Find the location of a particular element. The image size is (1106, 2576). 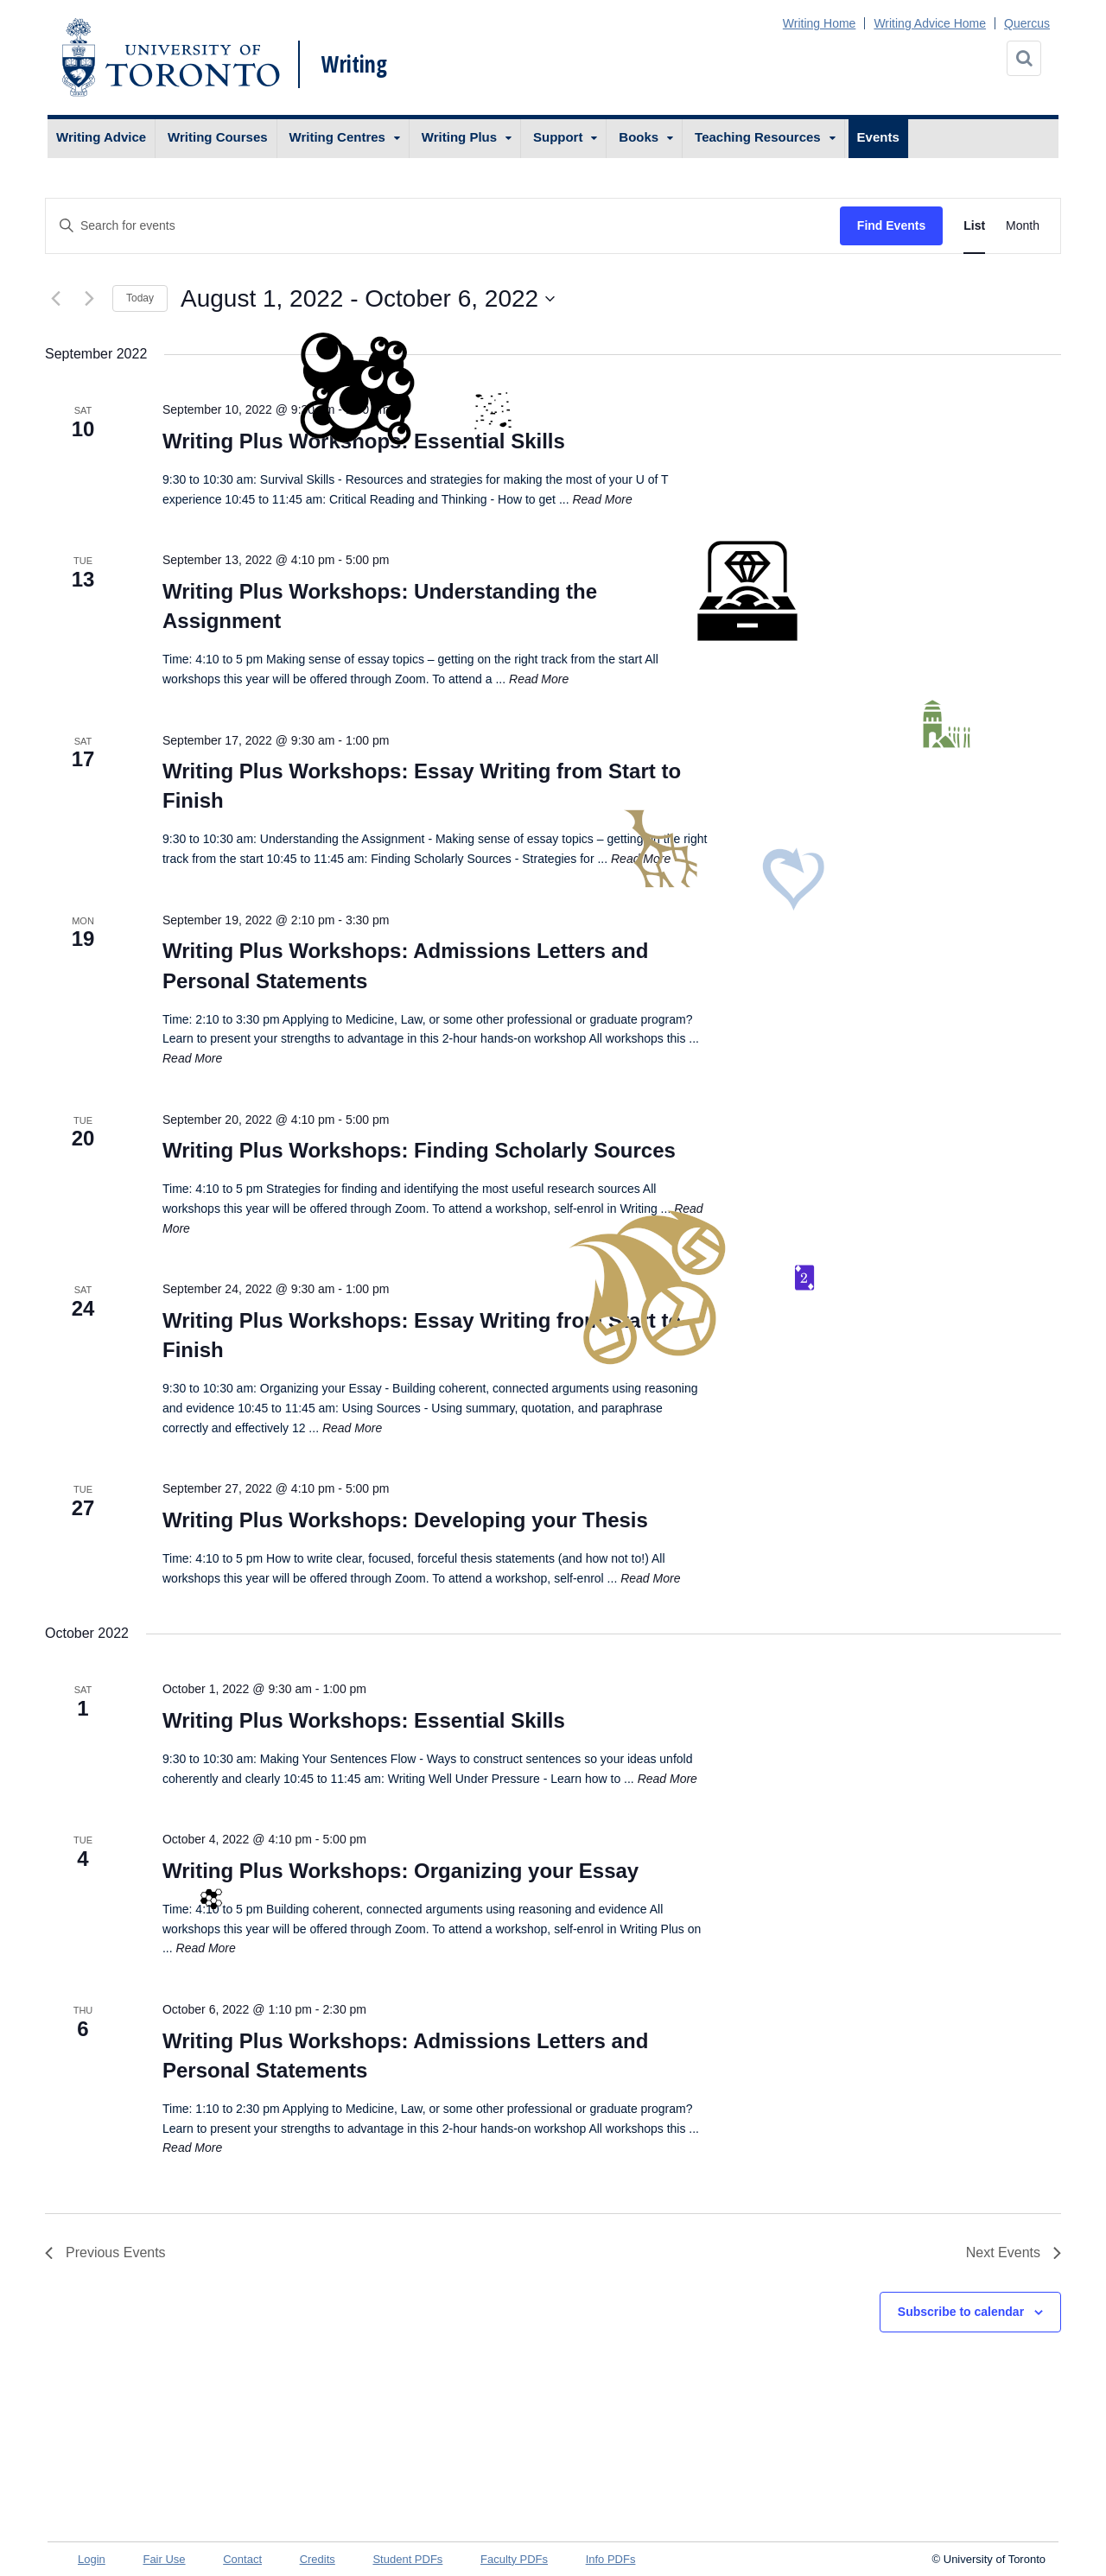

two of diamonds playing card is located at coordinates (804, 1278).